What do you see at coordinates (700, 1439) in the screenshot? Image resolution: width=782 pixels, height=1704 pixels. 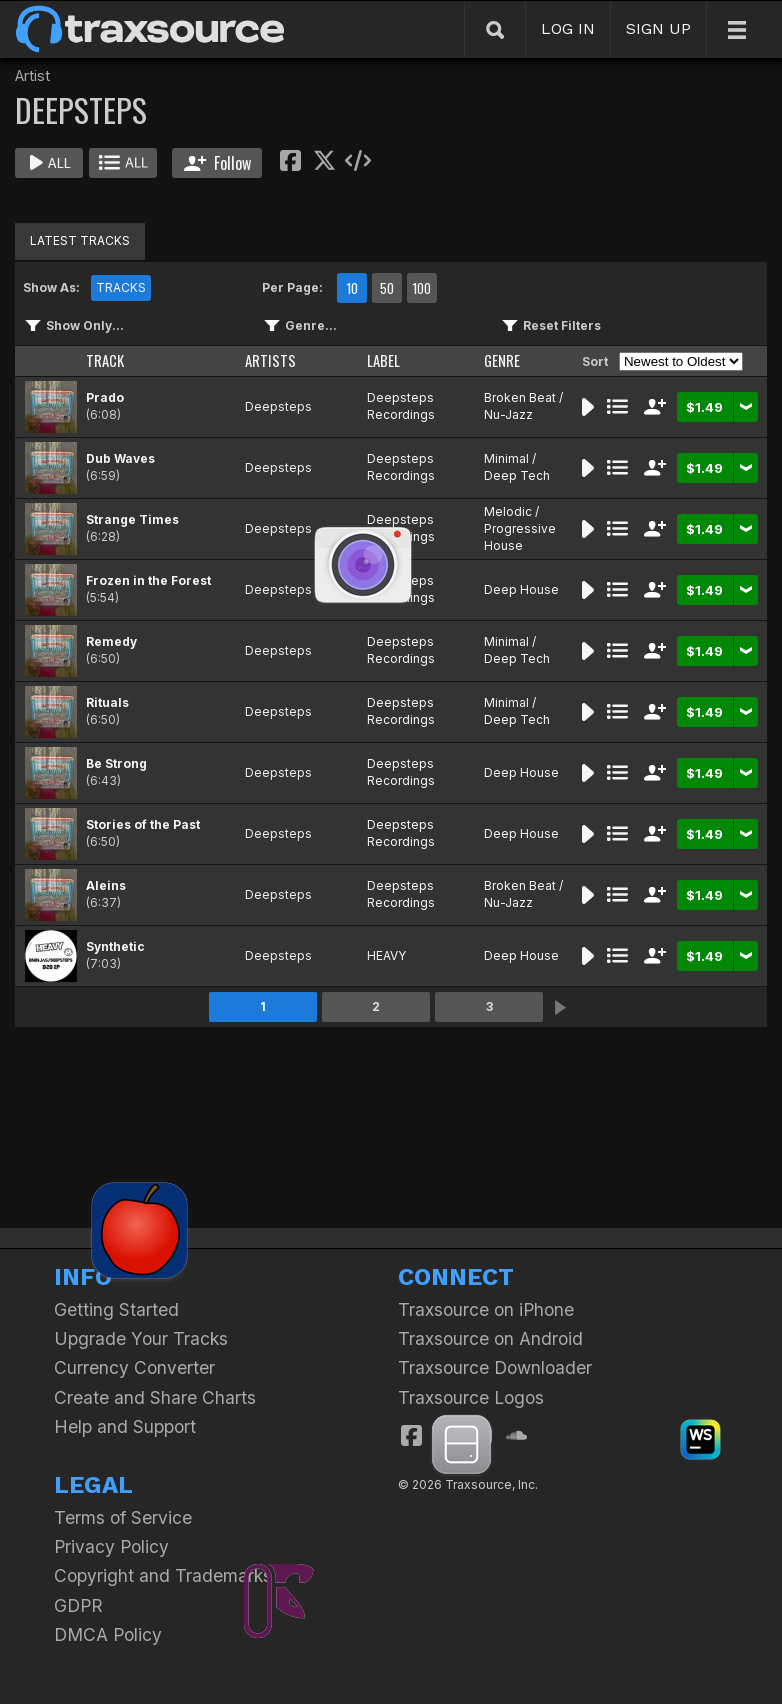 I see `open WebStorm IDE` at bounding box center [700, 1439].